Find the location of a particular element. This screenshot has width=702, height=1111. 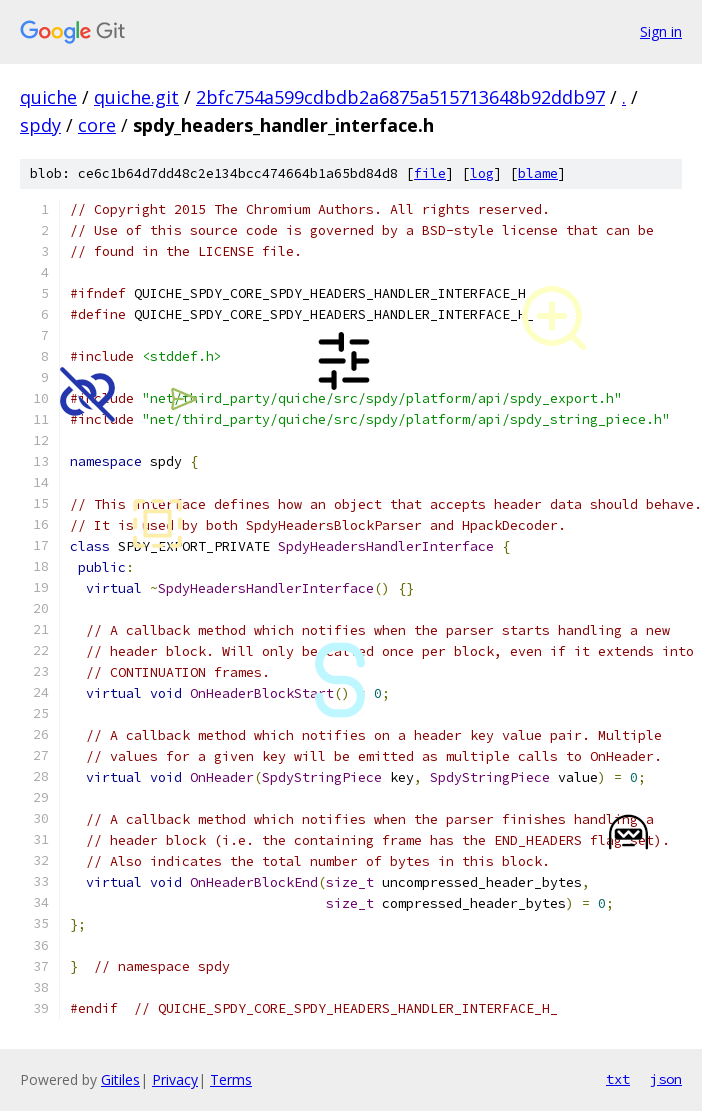

adjust settings or preferences is located at coordinates (344, 361).